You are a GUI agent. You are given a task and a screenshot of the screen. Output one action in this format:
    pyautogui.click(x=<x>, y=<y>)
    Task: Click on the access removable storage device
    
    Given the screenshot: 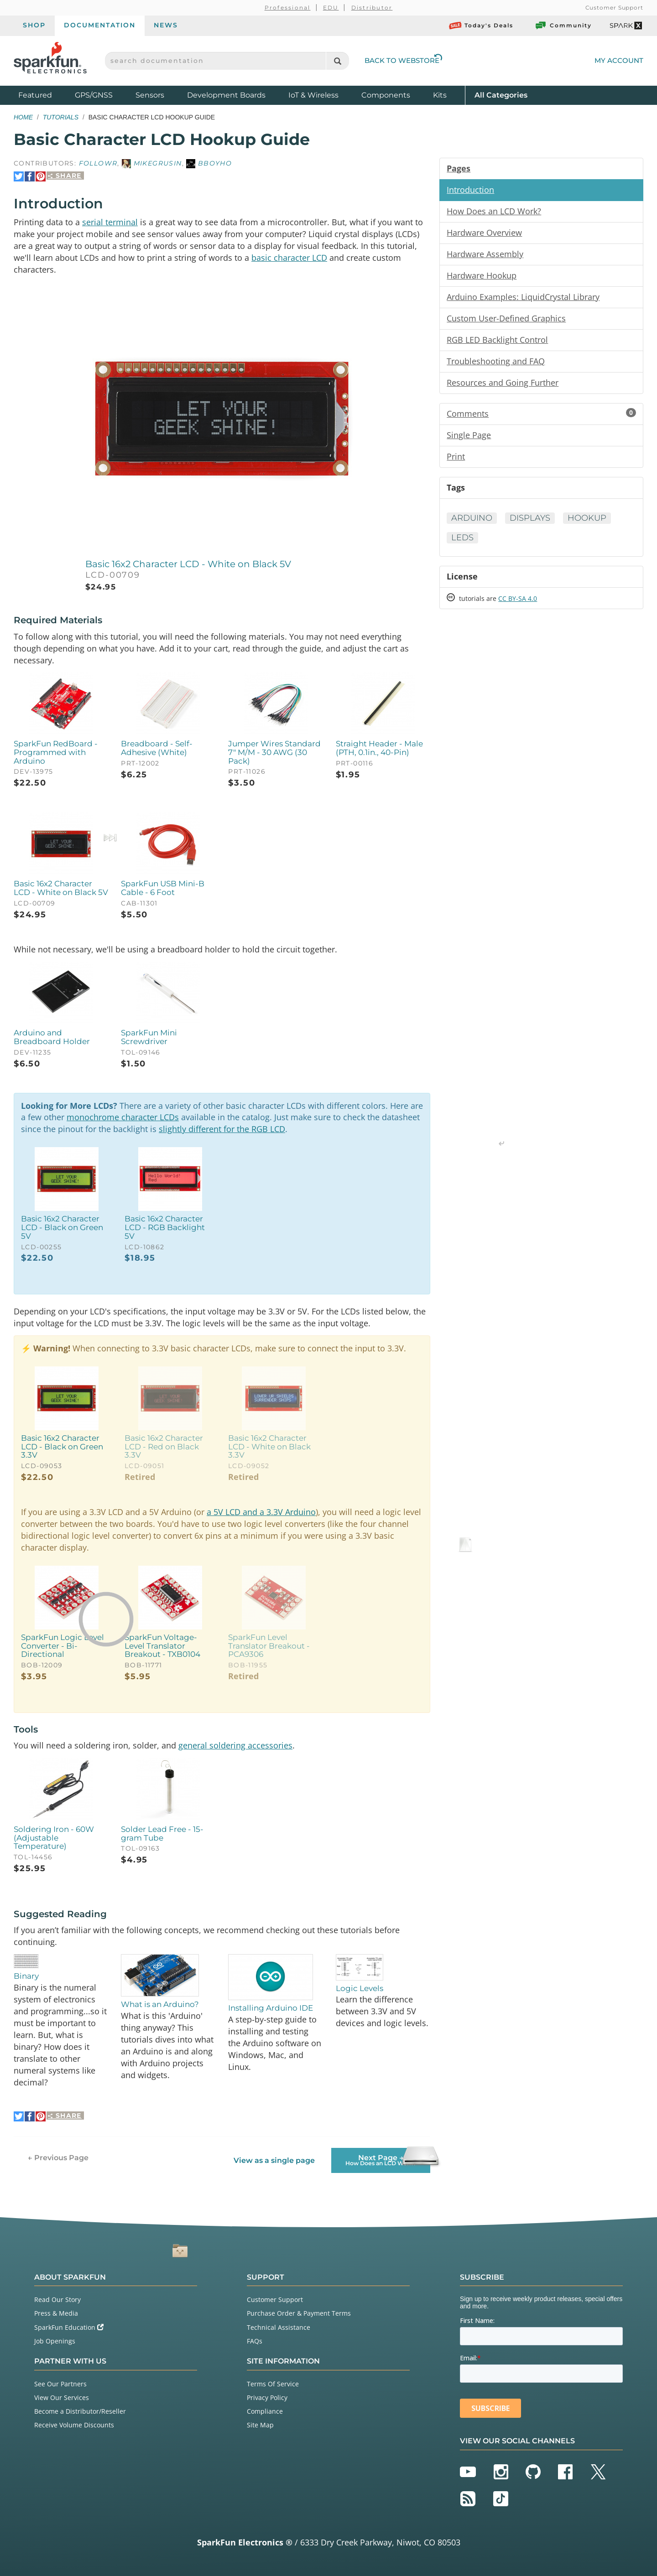 What is the action you would take?
    pyautogui.click(x=420, y=2156)
    